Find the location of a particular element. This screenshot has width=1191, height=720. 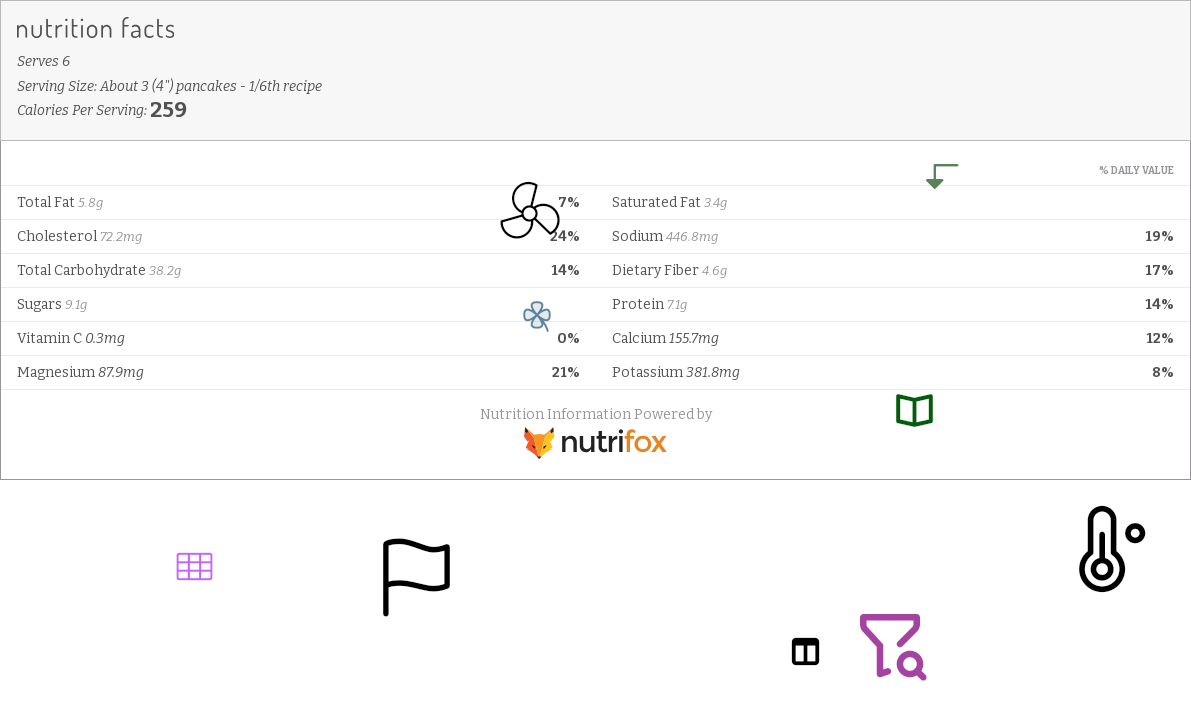

view all apps or menu options is located at coordinates (194, 566).